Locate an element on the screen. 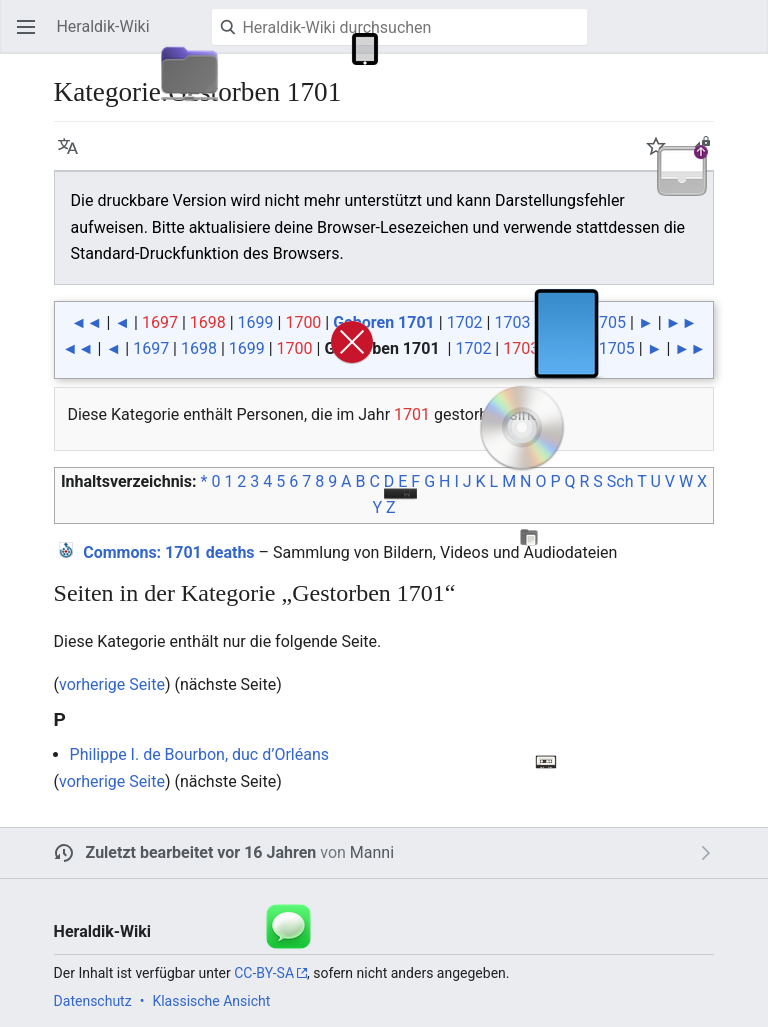 This screenshot has width=768, height=1027. indicates terminal session recording is active is located at coordinates (546, 762).